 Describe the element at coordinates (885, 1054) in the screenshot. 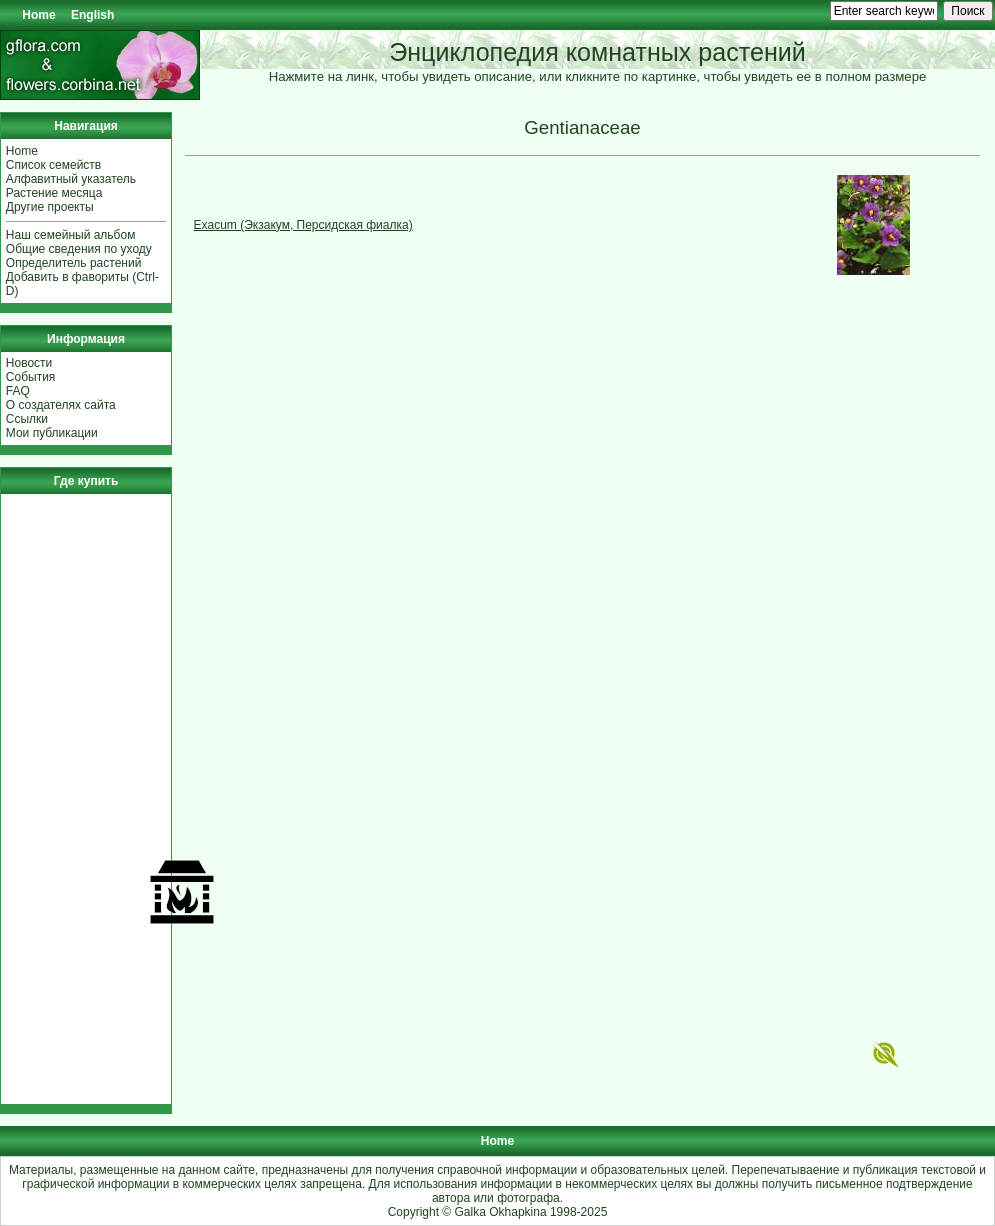

I see `indicates a successful hit or target achieved` at that location.